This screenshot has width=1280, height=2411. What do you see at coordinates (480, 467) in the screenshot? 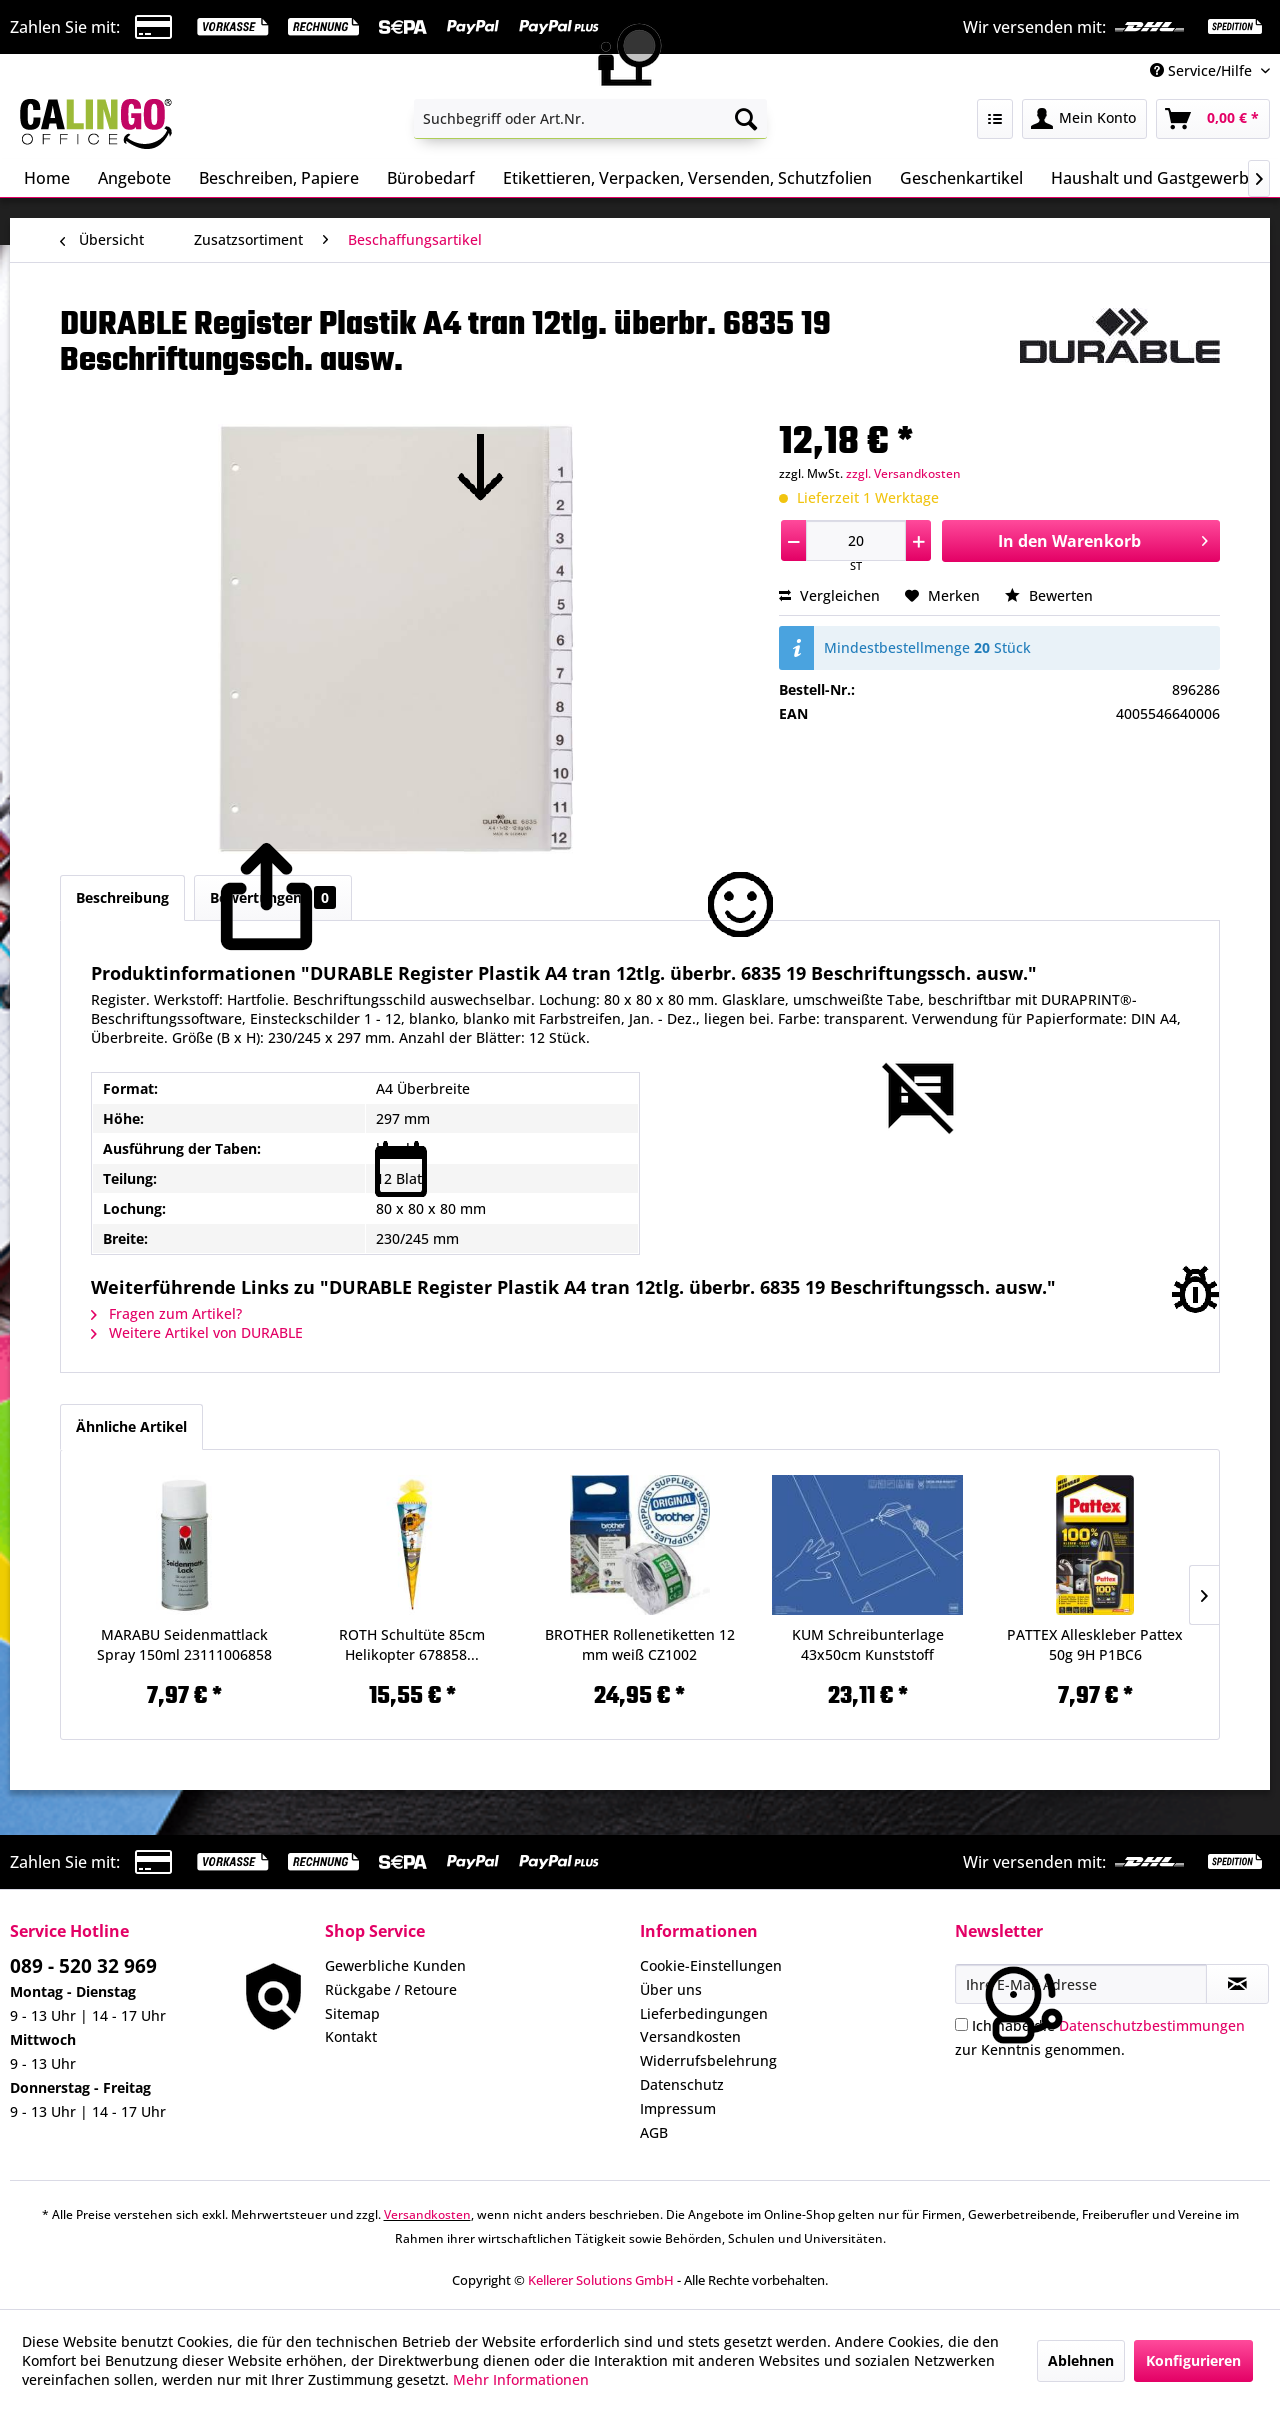
I see `navigate or scroll downward` at bounding box center [480, 467].